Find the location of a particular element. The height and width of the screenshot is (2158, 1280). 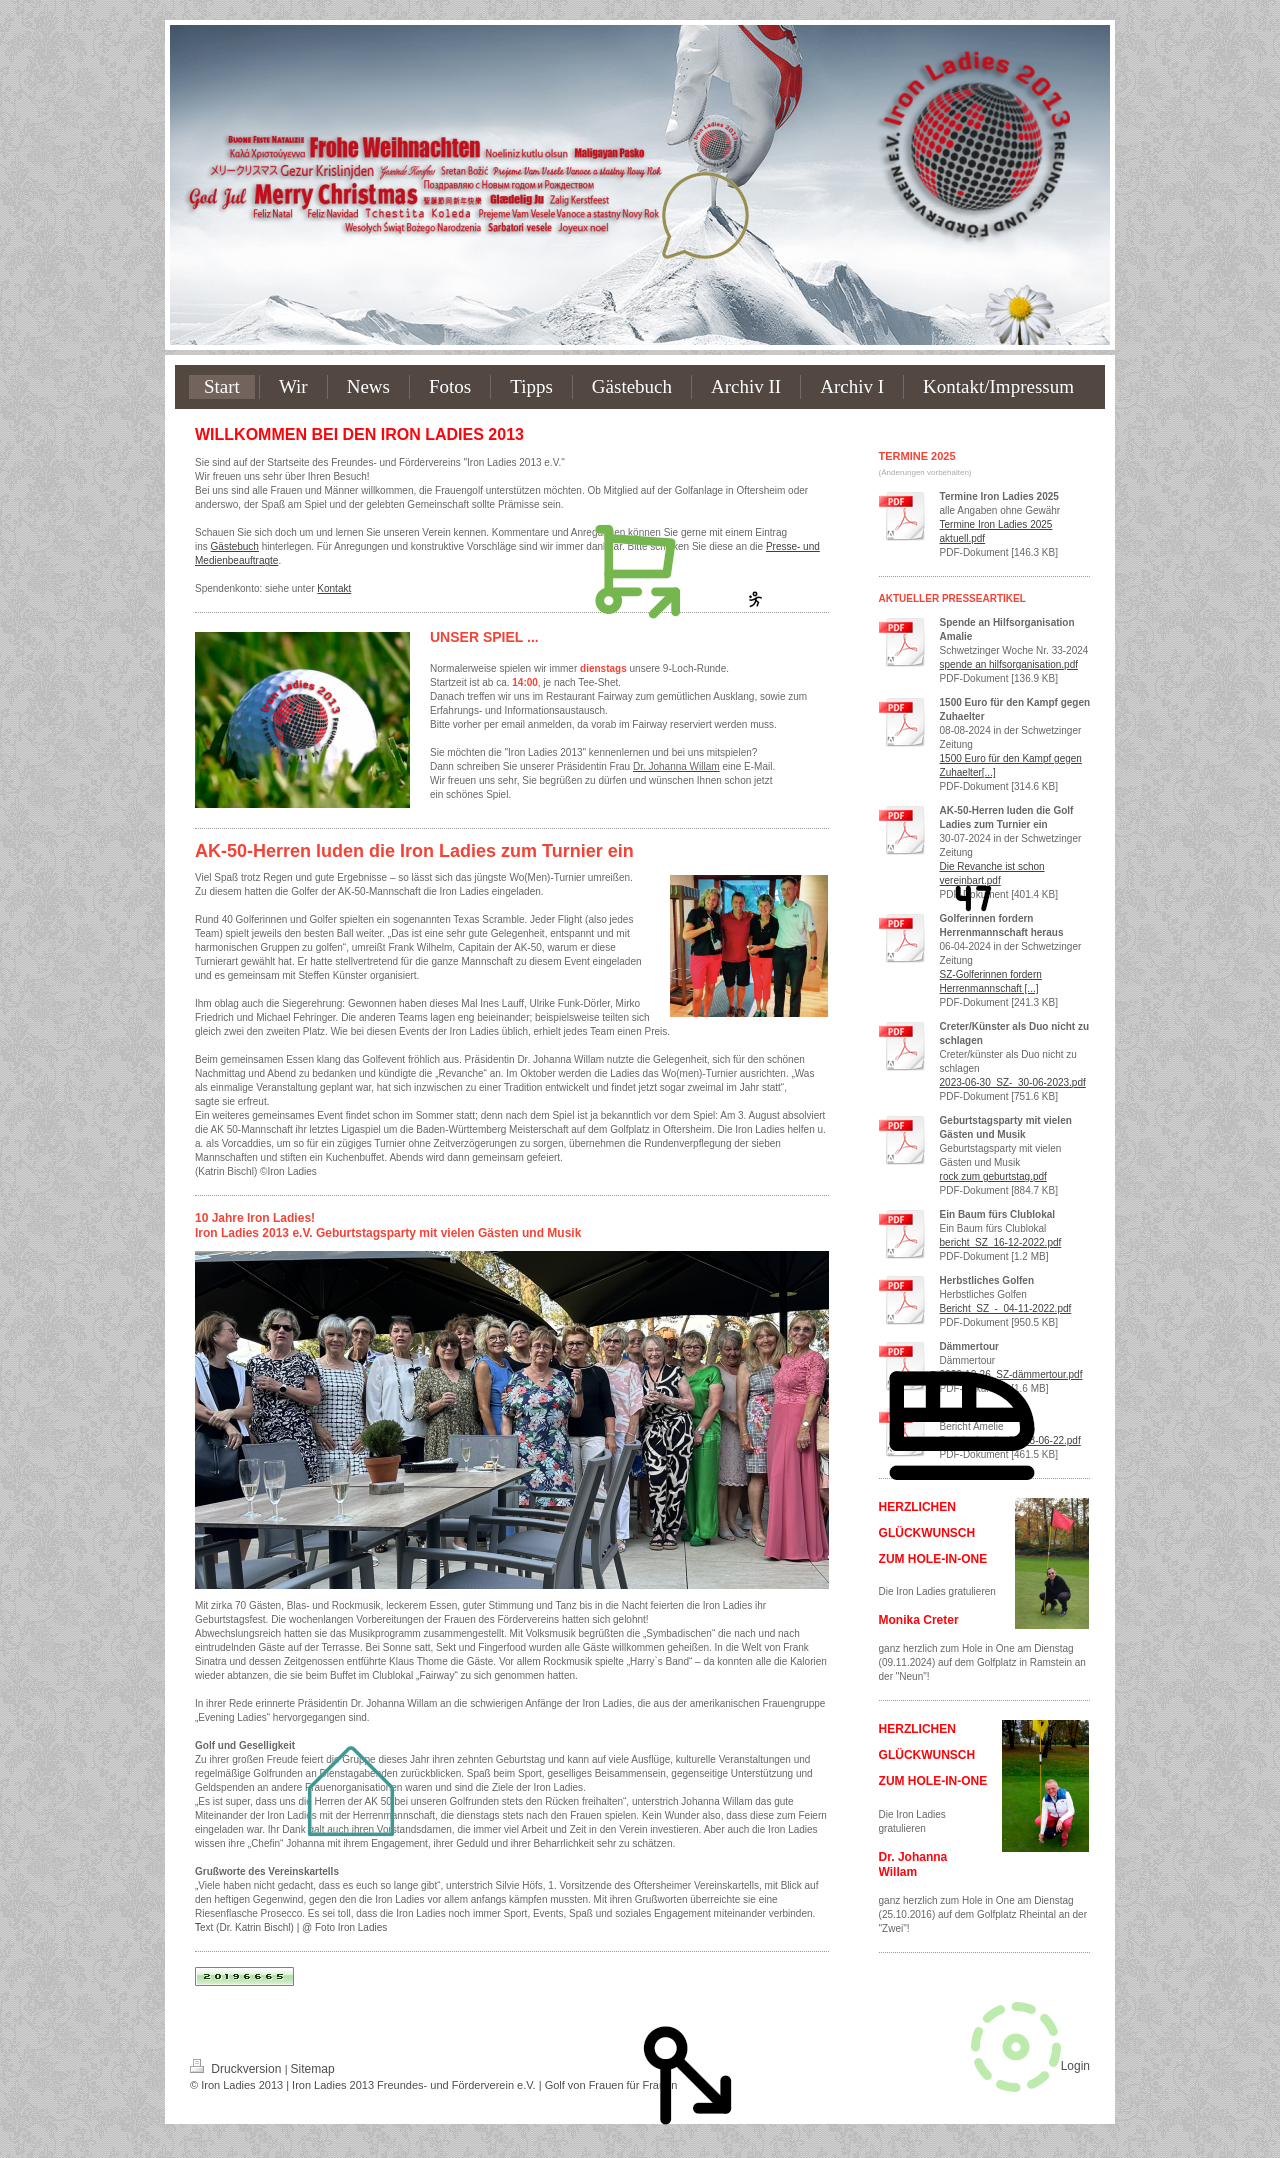

take the first right exit at the roundabout is located at coordinates (687, 2075).